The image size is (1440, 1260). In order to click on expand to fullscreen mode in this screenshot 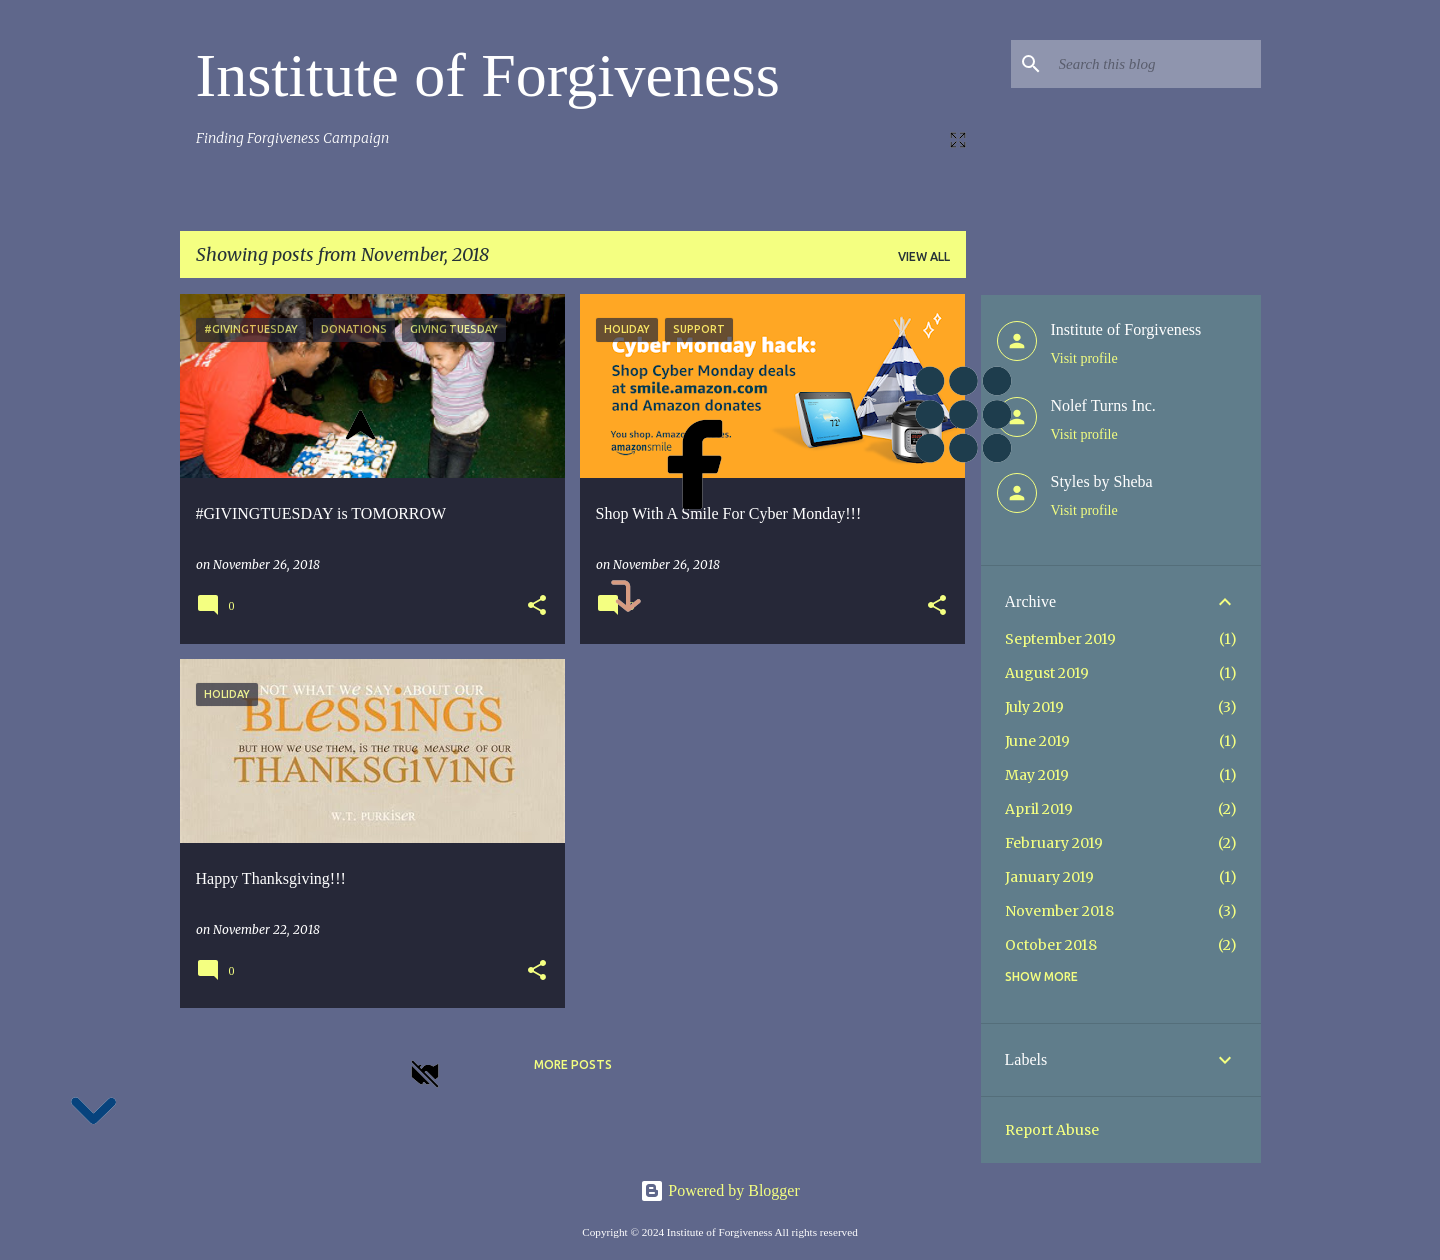, I will do `click(958, 140)`.